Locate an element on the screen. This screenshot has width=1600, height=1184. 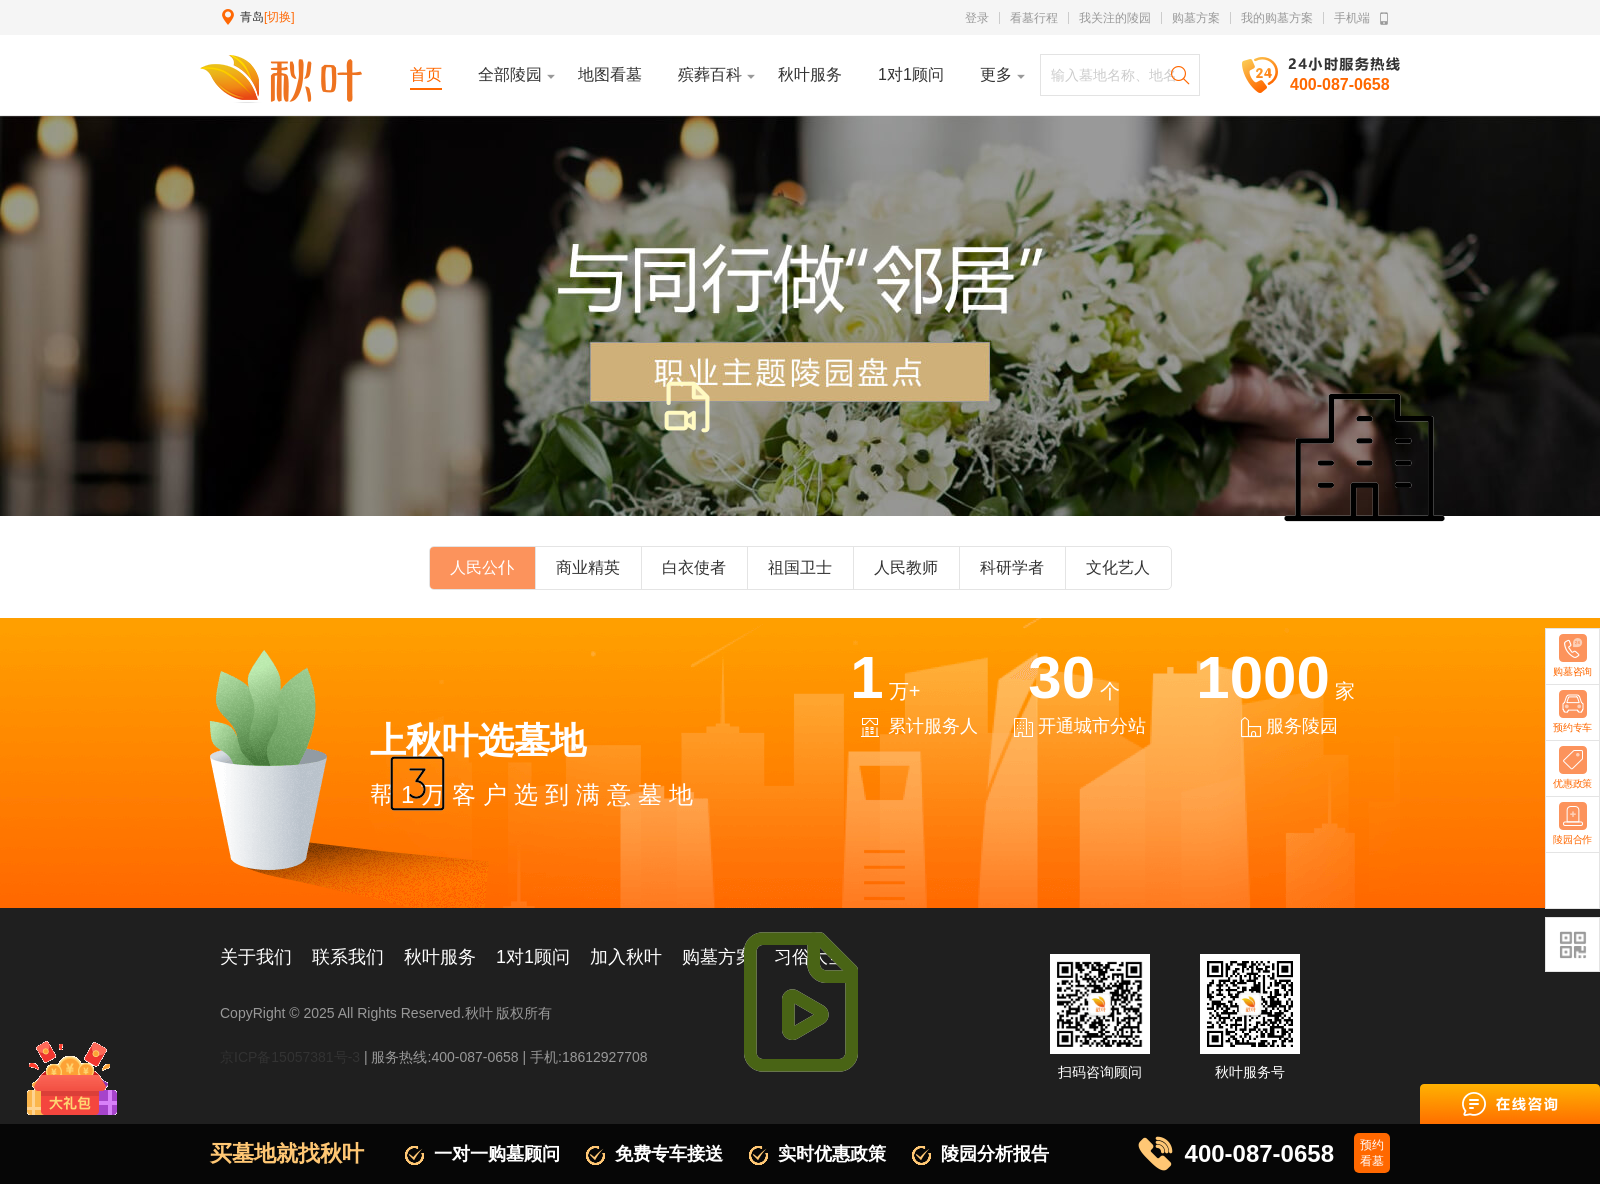
video file attachment is located at coordinates (688, 407).